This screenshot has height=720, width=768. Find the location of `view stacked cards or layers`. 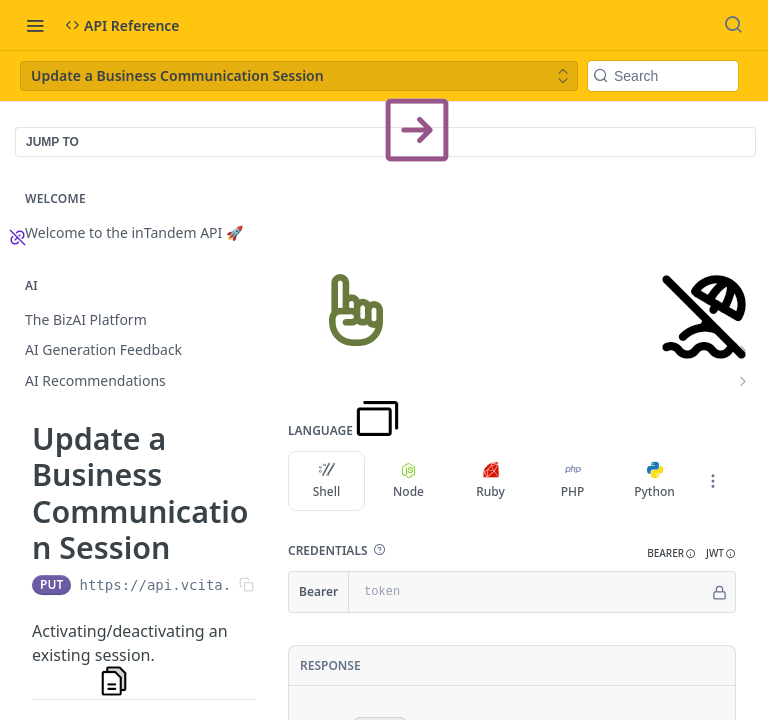

view stacked cards or layers is located at coordinates (377, 418).